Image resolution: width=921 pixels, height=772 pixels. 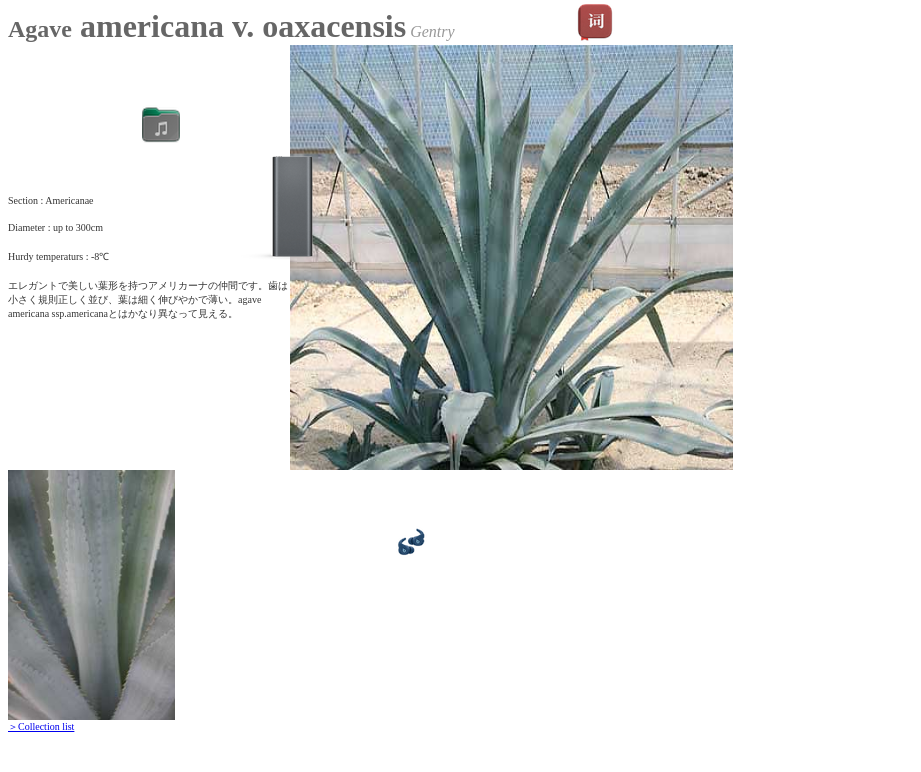 I want to click on beats fit pro wireless earbuds in tidal blue, so click(x=411, y=542).